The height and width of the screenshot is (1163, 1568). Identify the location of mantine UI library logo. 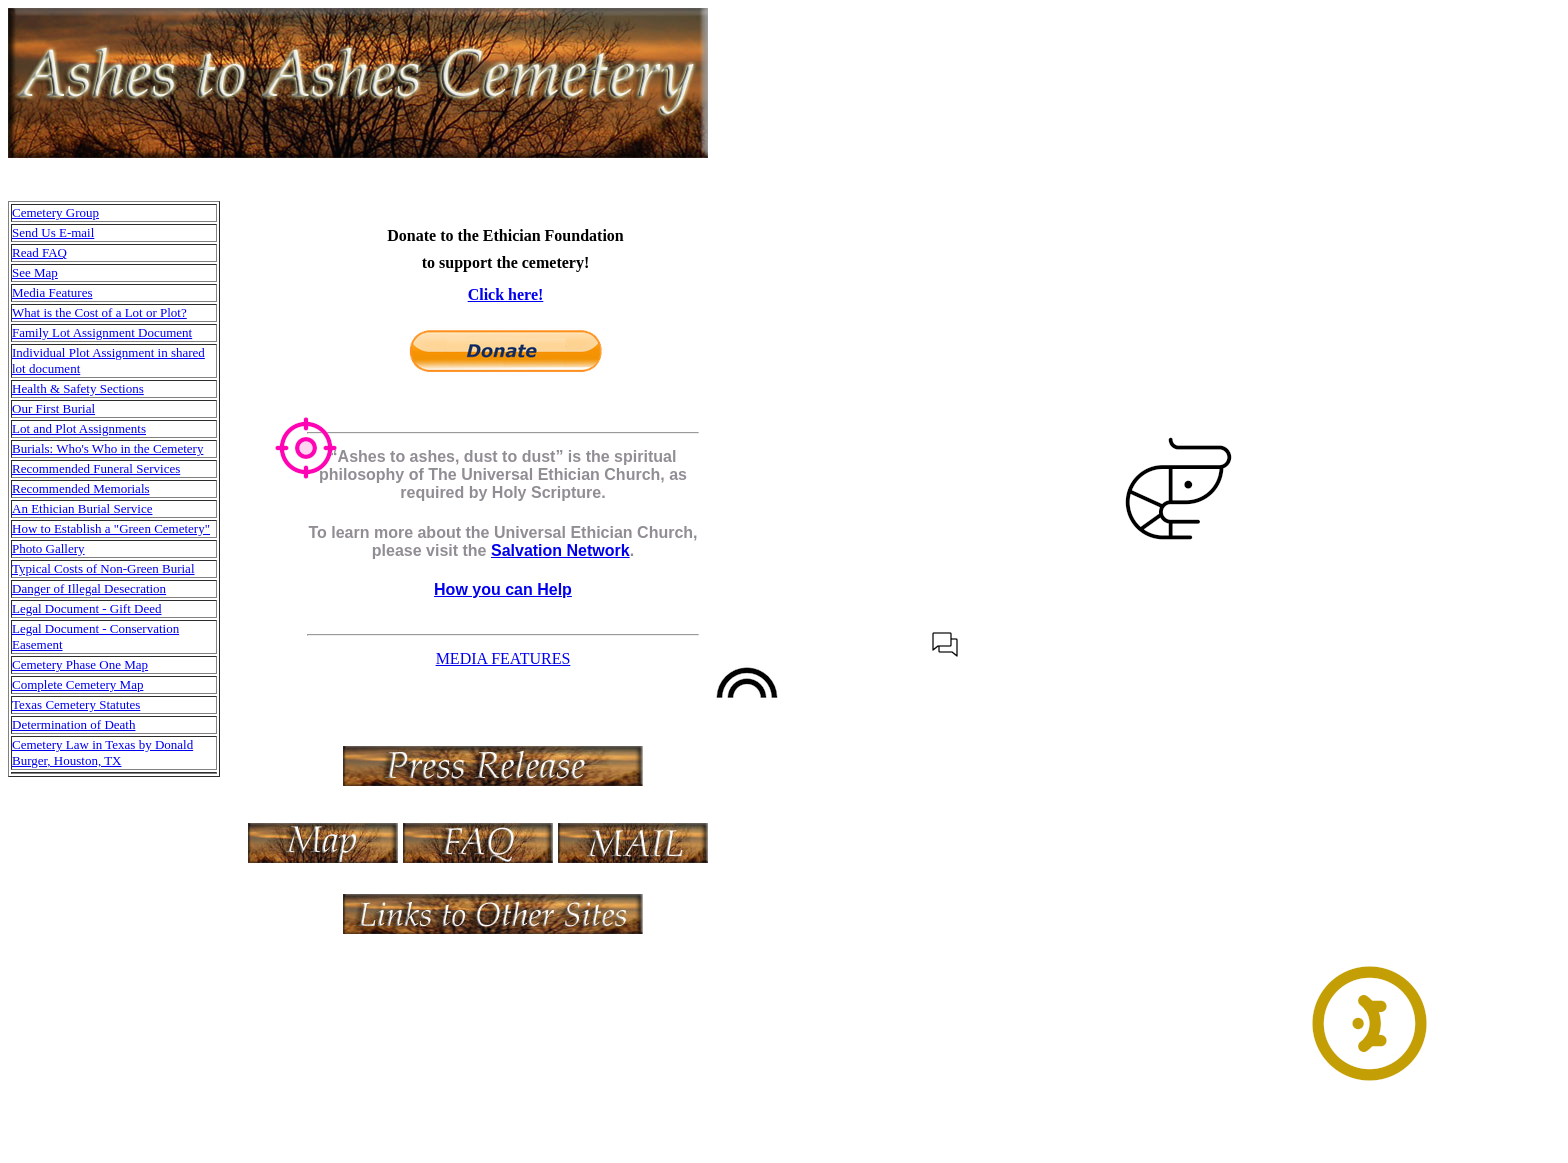
(1369, 1023).